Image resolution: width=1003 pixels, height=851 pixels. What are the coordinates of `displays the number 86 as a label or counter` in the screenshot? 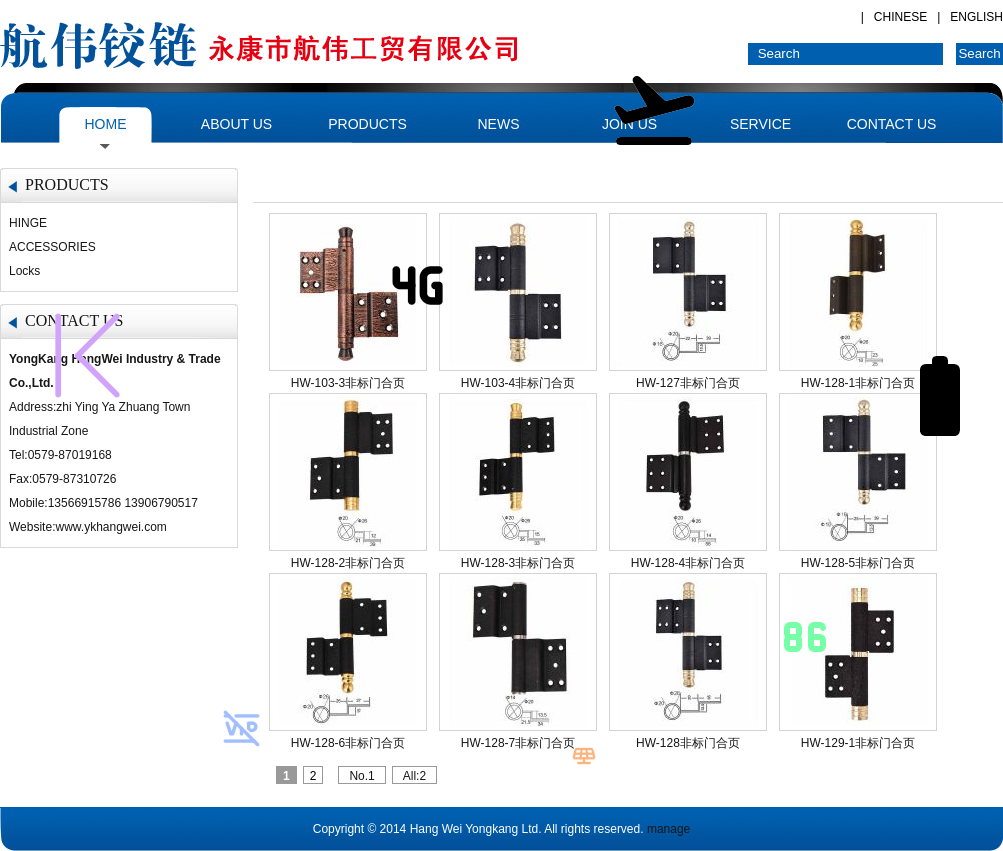 It's located at (805, 637).